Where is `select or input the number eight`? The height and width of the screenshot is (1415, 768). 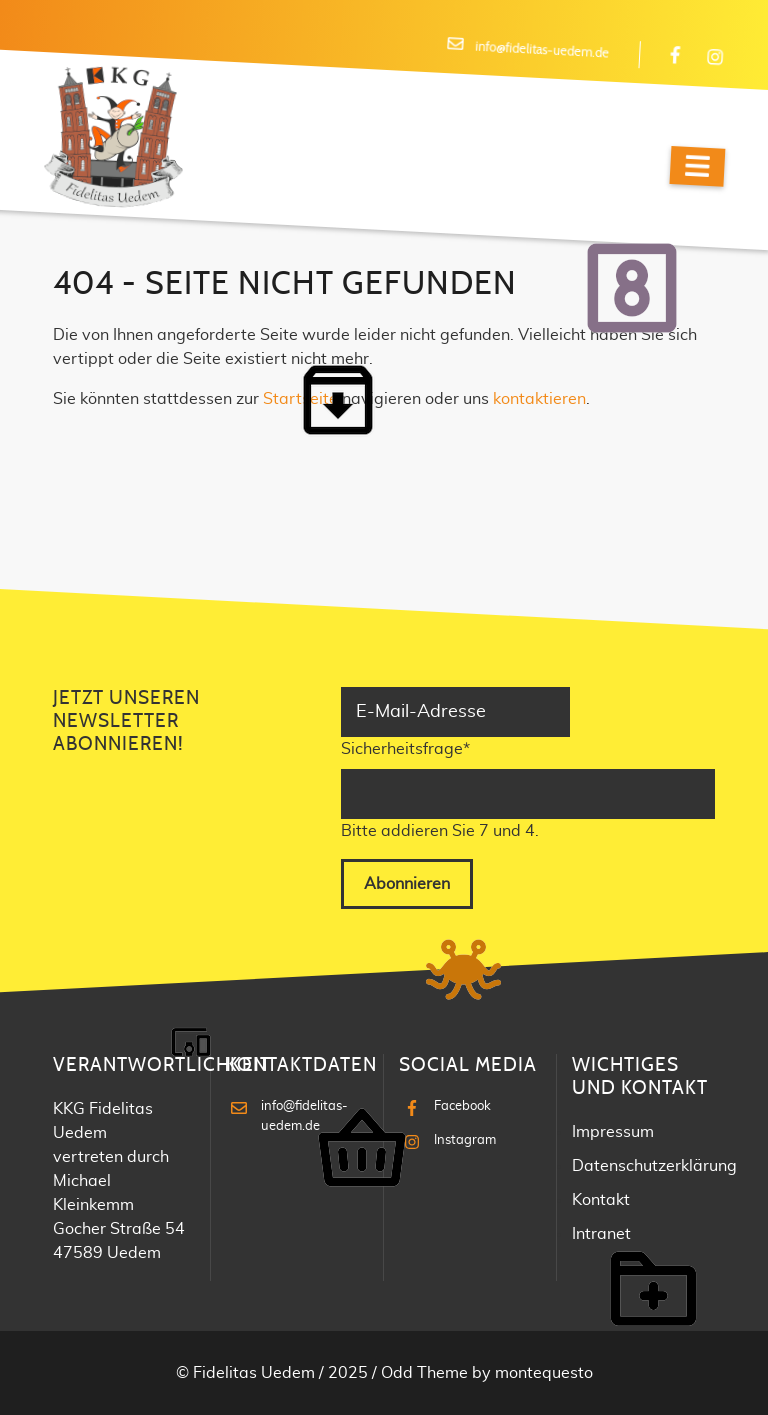
select or input the number eight is located at coordinates (632, 288).